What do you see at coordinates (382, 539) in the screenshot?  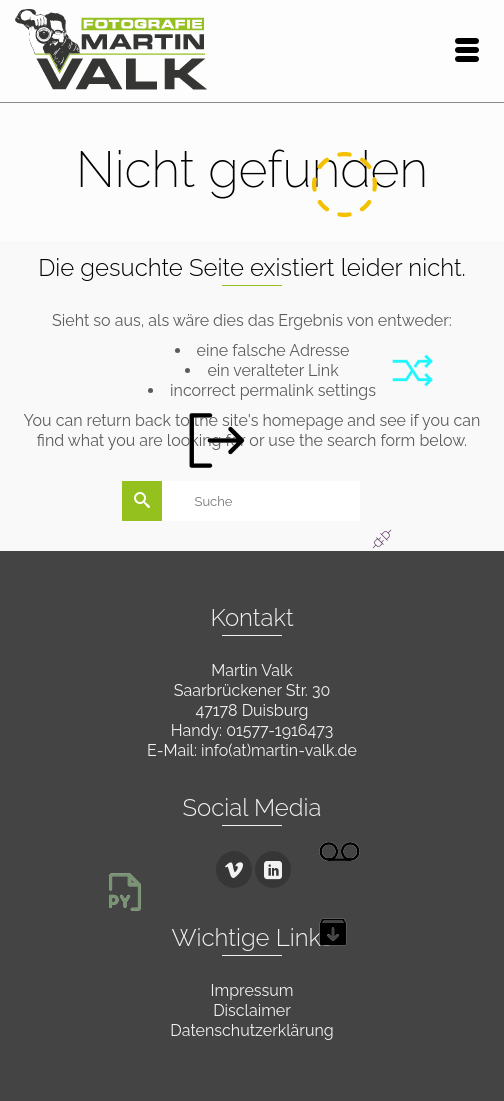 I see `connect or establish a connection between devices` at bounding box center [382, 539].